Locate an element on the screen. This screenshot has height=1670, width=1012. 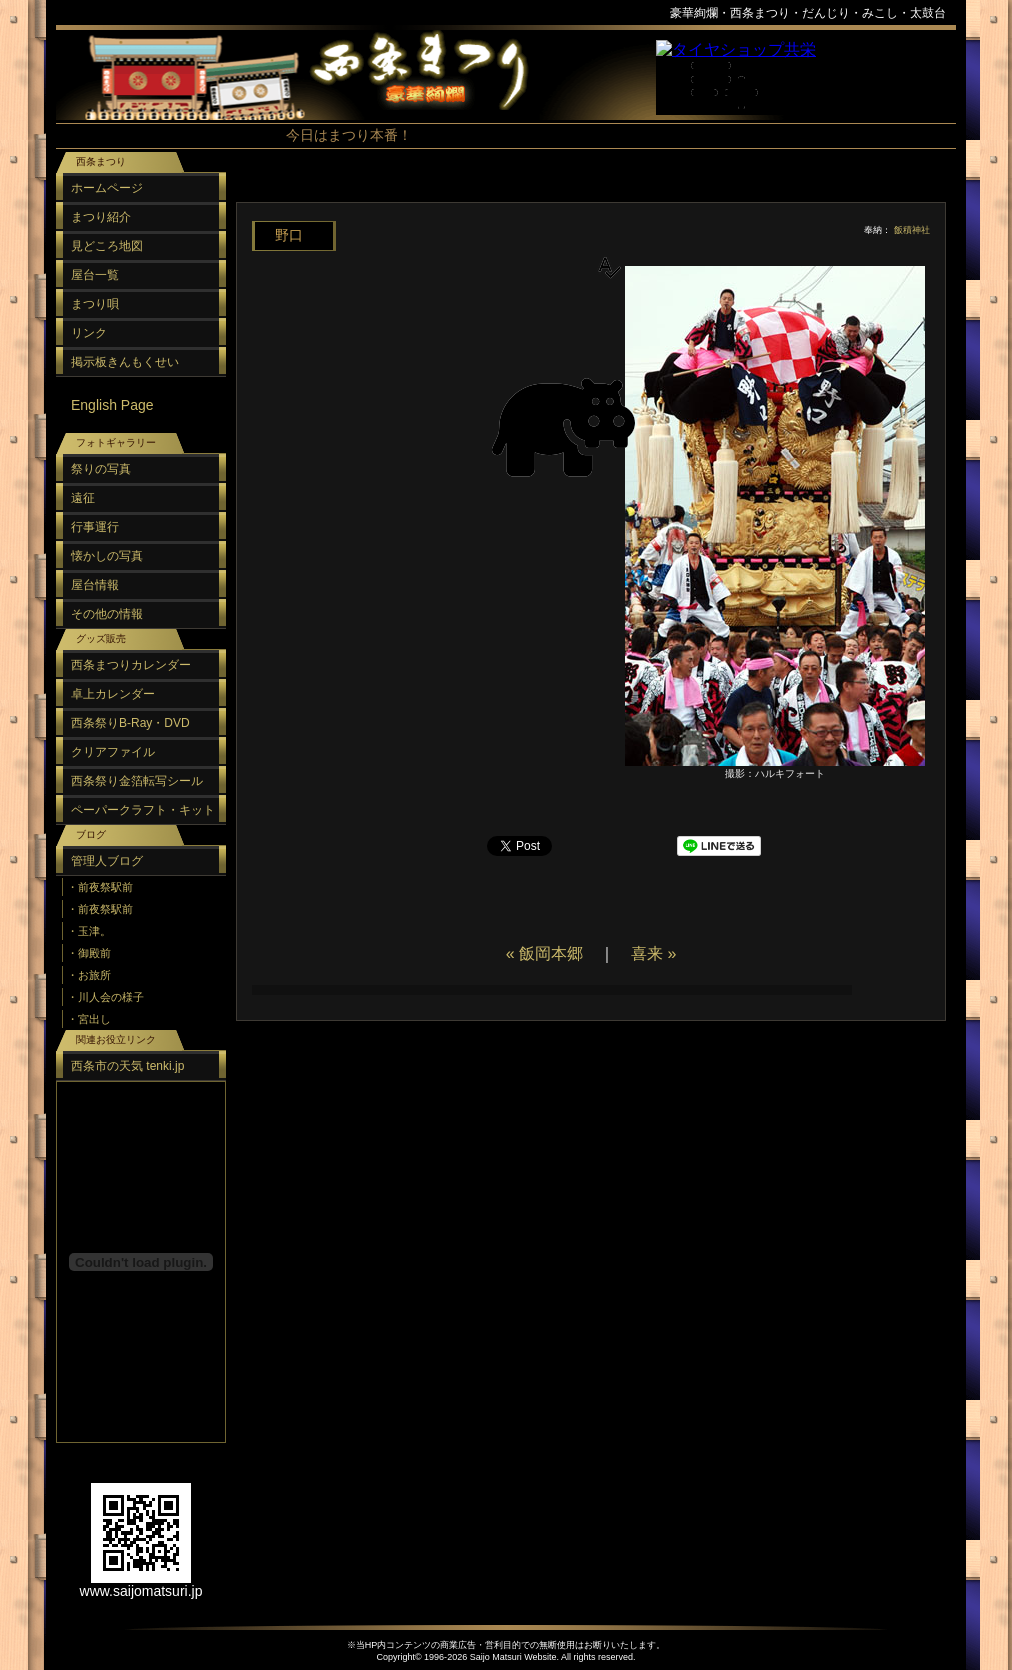
add to playlist is located at coordinates (724, 82).